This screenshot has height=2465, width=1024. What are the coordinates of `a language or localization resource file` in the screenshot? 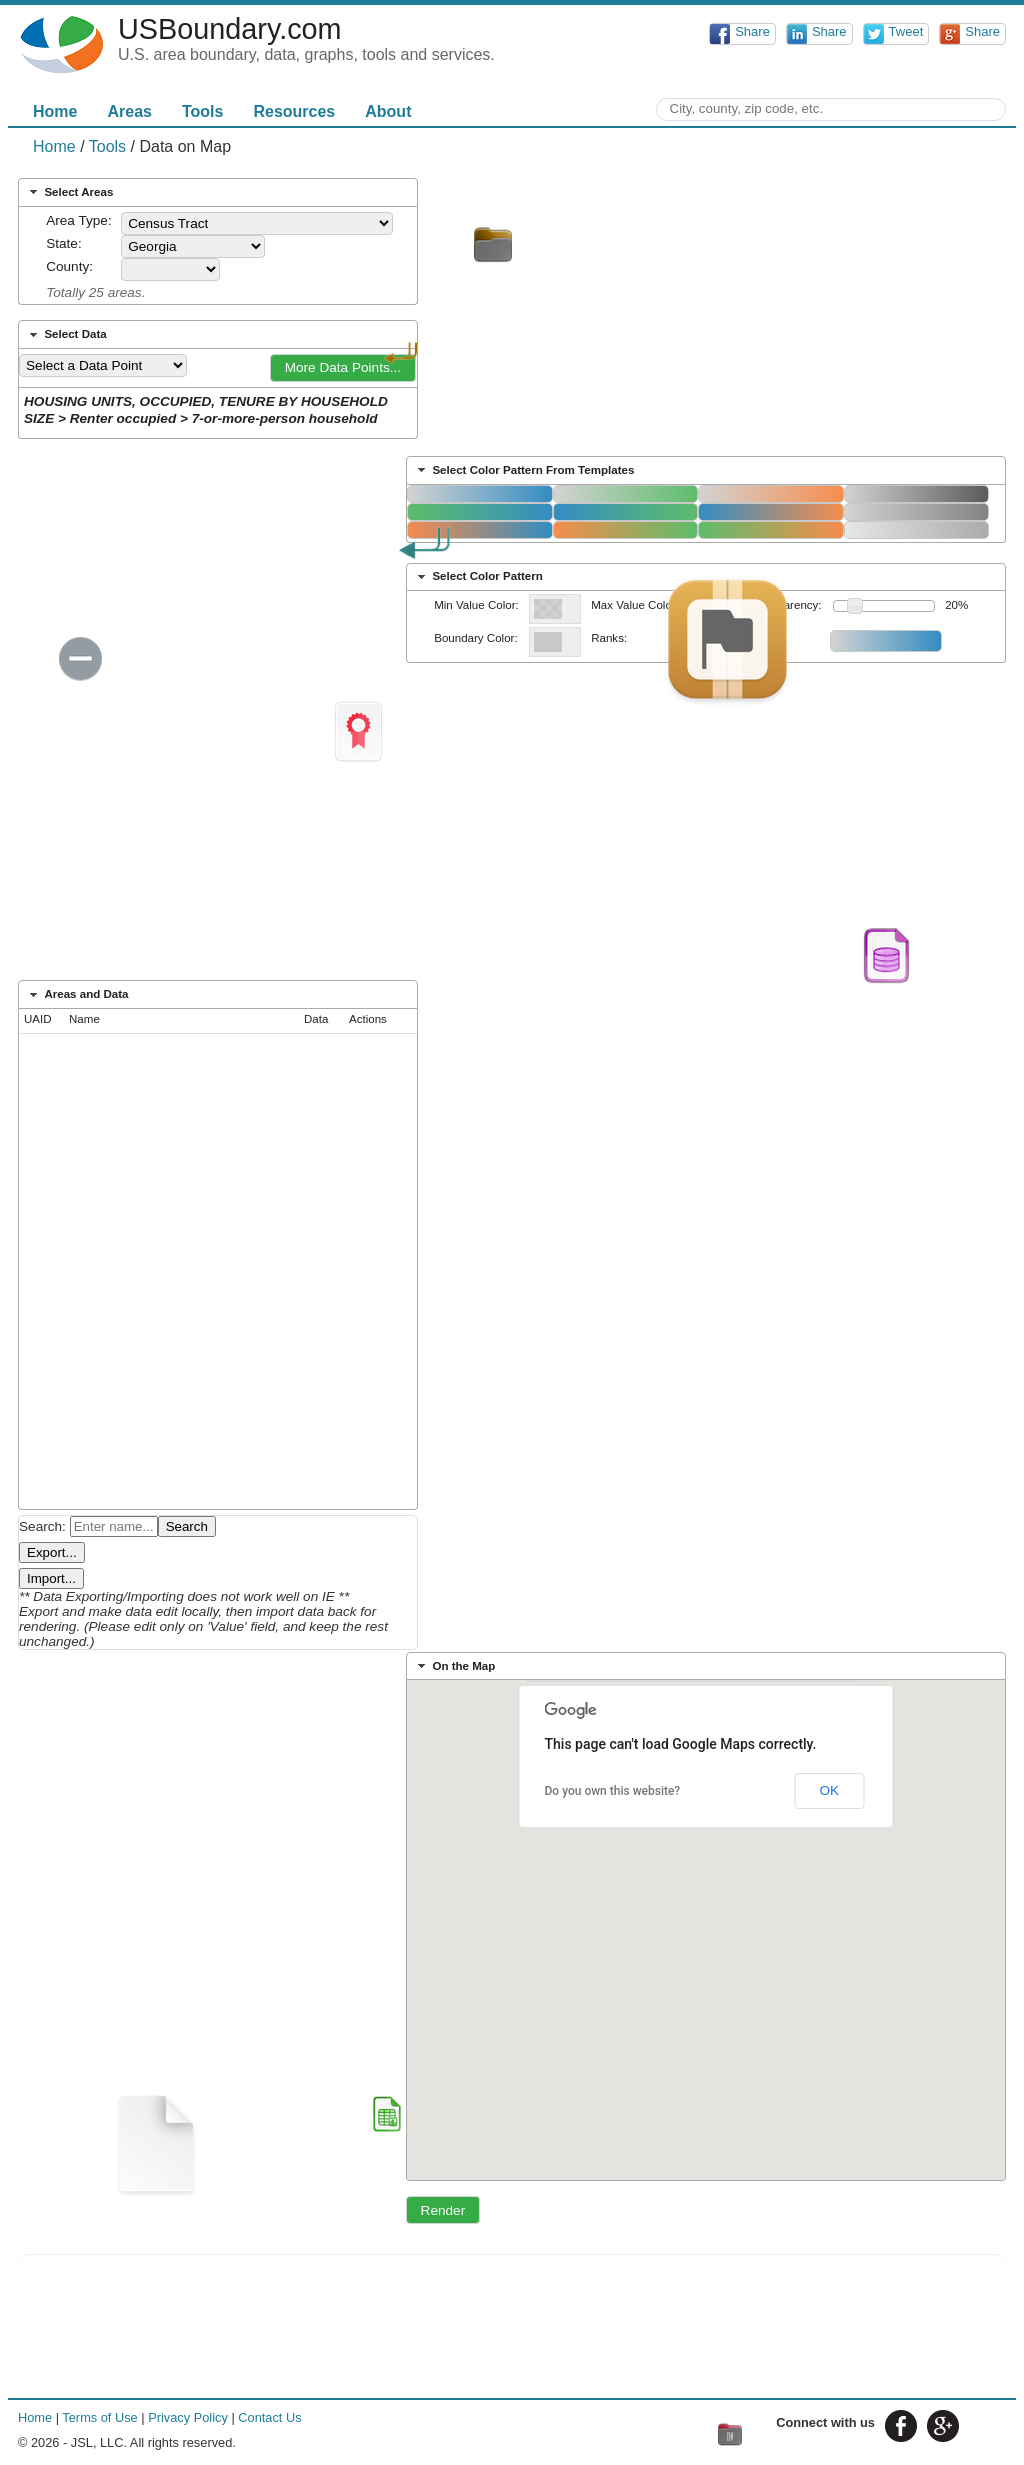 It's located at (727, 641).